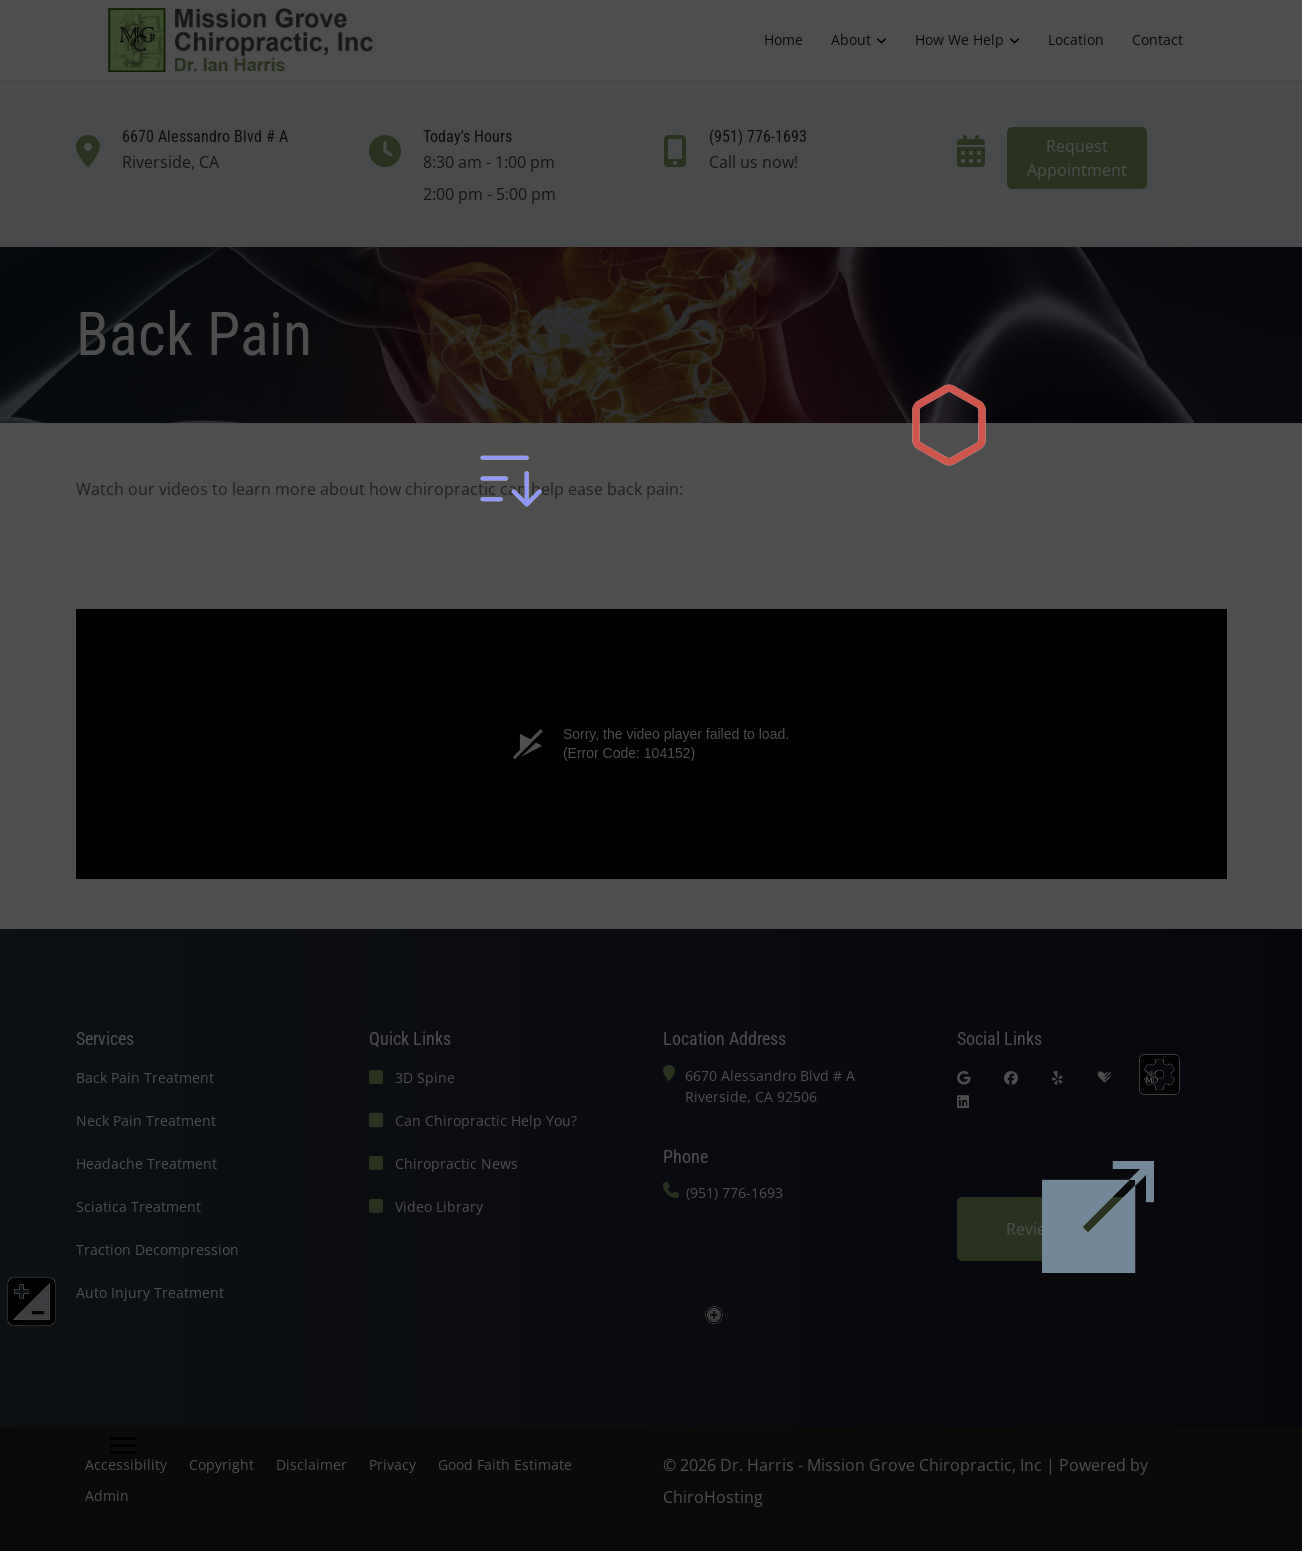 This screenshot has width=1302, height=1551. What do you see at coordinates (949, 425) in the screenshot?
I see `indicates a hexagonal shape or geometric element` at bounding box center [949, 425].